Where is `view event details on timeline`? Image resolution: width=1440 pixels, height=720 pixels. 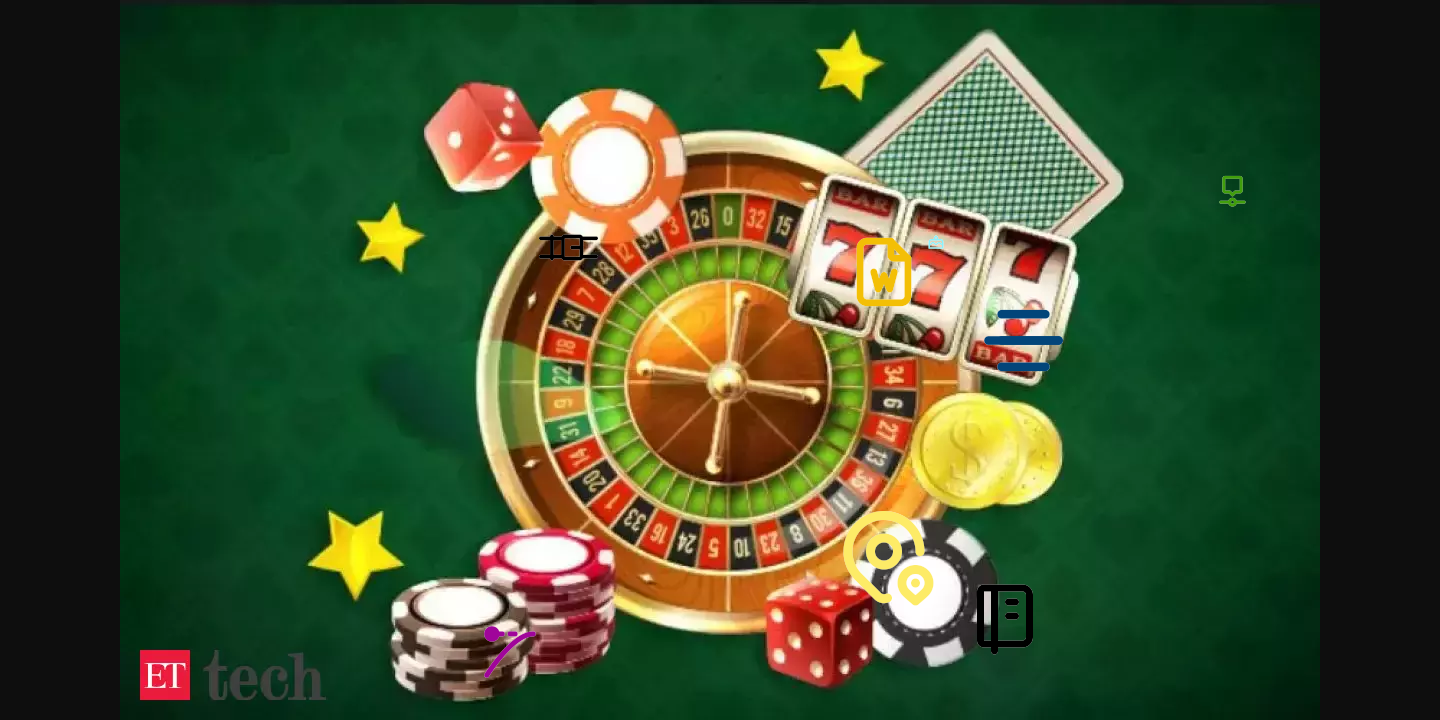
view event details on timeline is located at coordinates (1232, 190).